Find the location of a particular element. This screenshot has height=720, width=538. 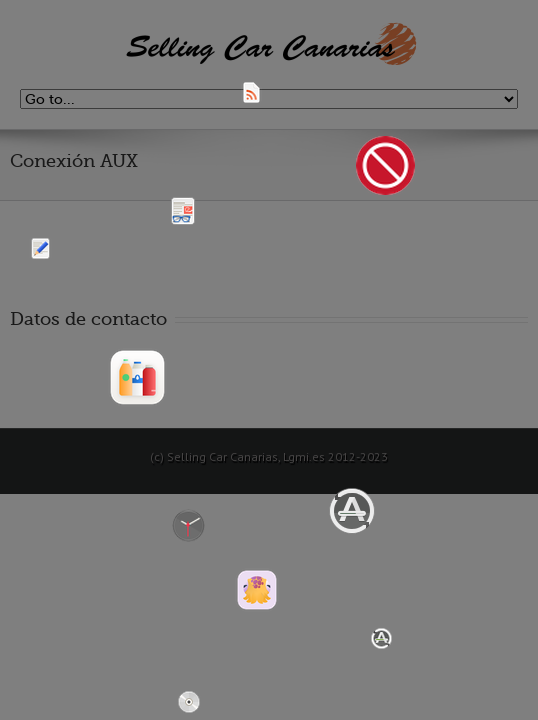

open the cuttlefish icon viewer app is located at coordinates (257, 590).